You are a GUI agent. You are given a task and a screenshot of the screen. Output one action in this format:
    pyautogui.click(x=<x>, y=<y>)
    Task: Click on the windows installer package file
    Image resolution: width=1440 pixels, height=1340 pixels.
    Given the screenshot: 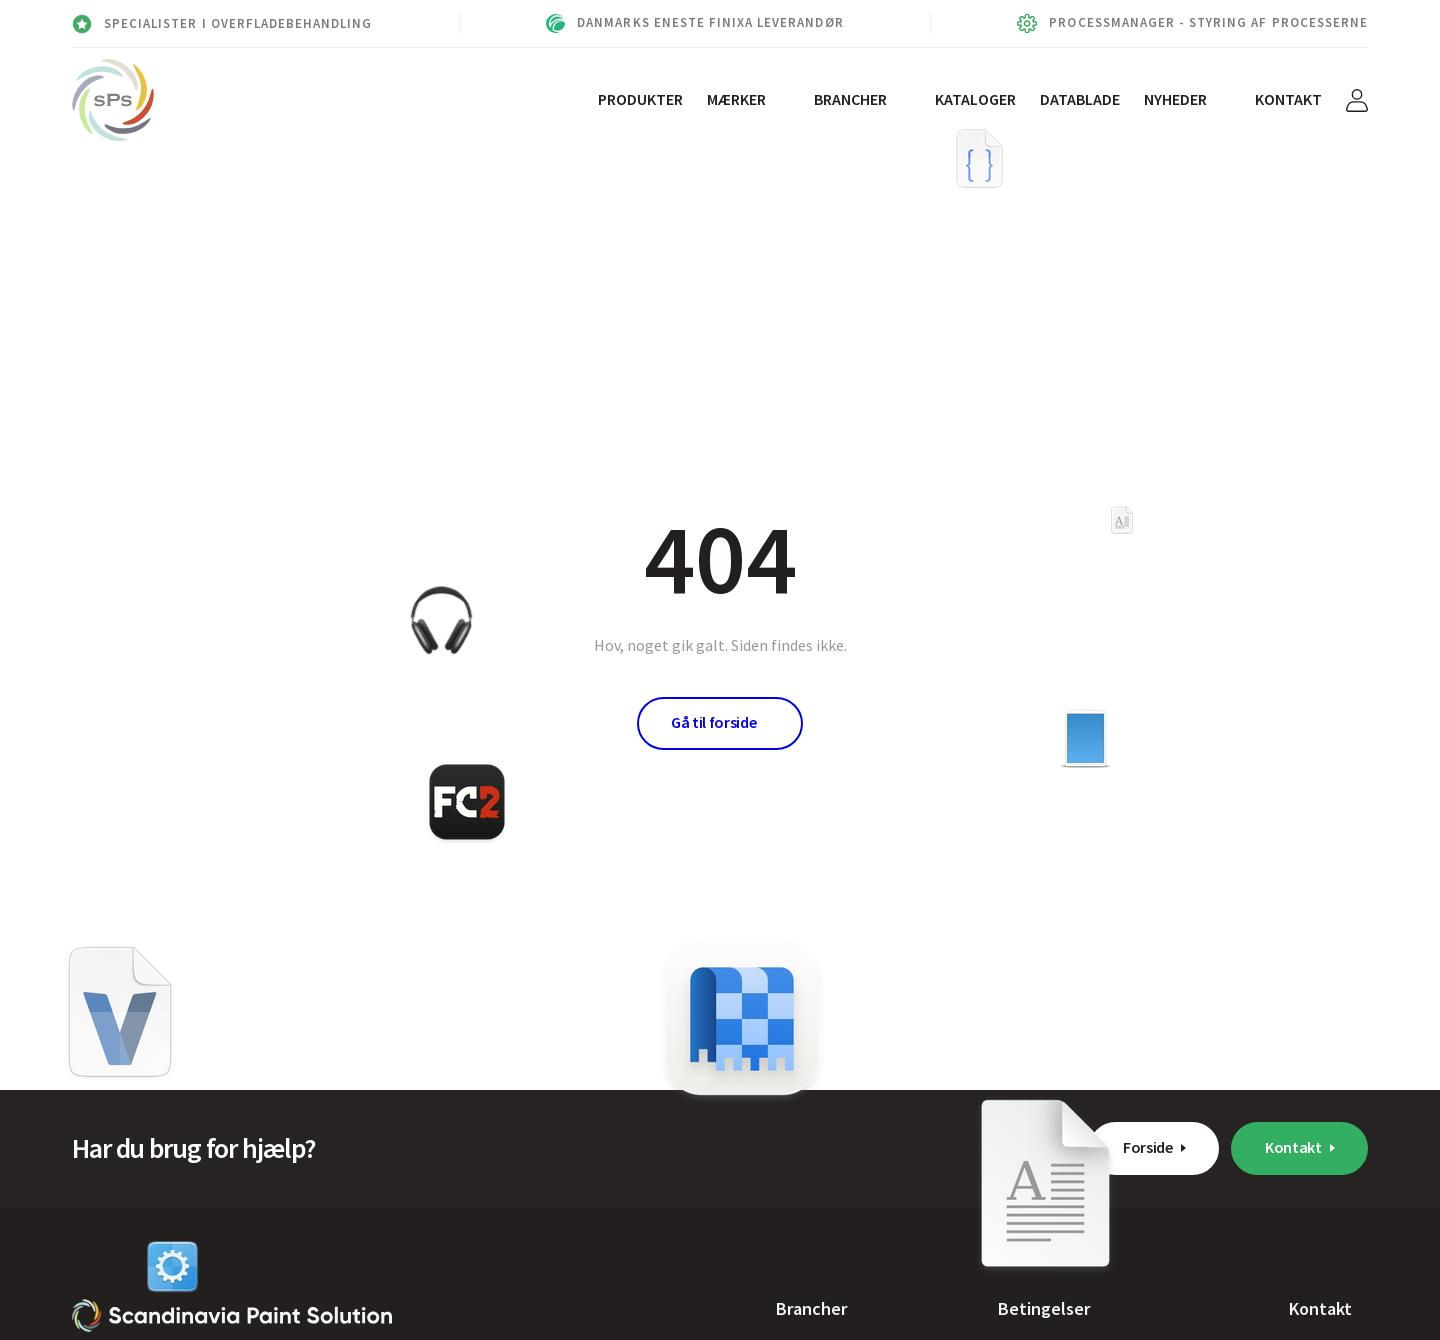 What is the action you would take?
    pyautogui.click(x=172, y=1266)
    